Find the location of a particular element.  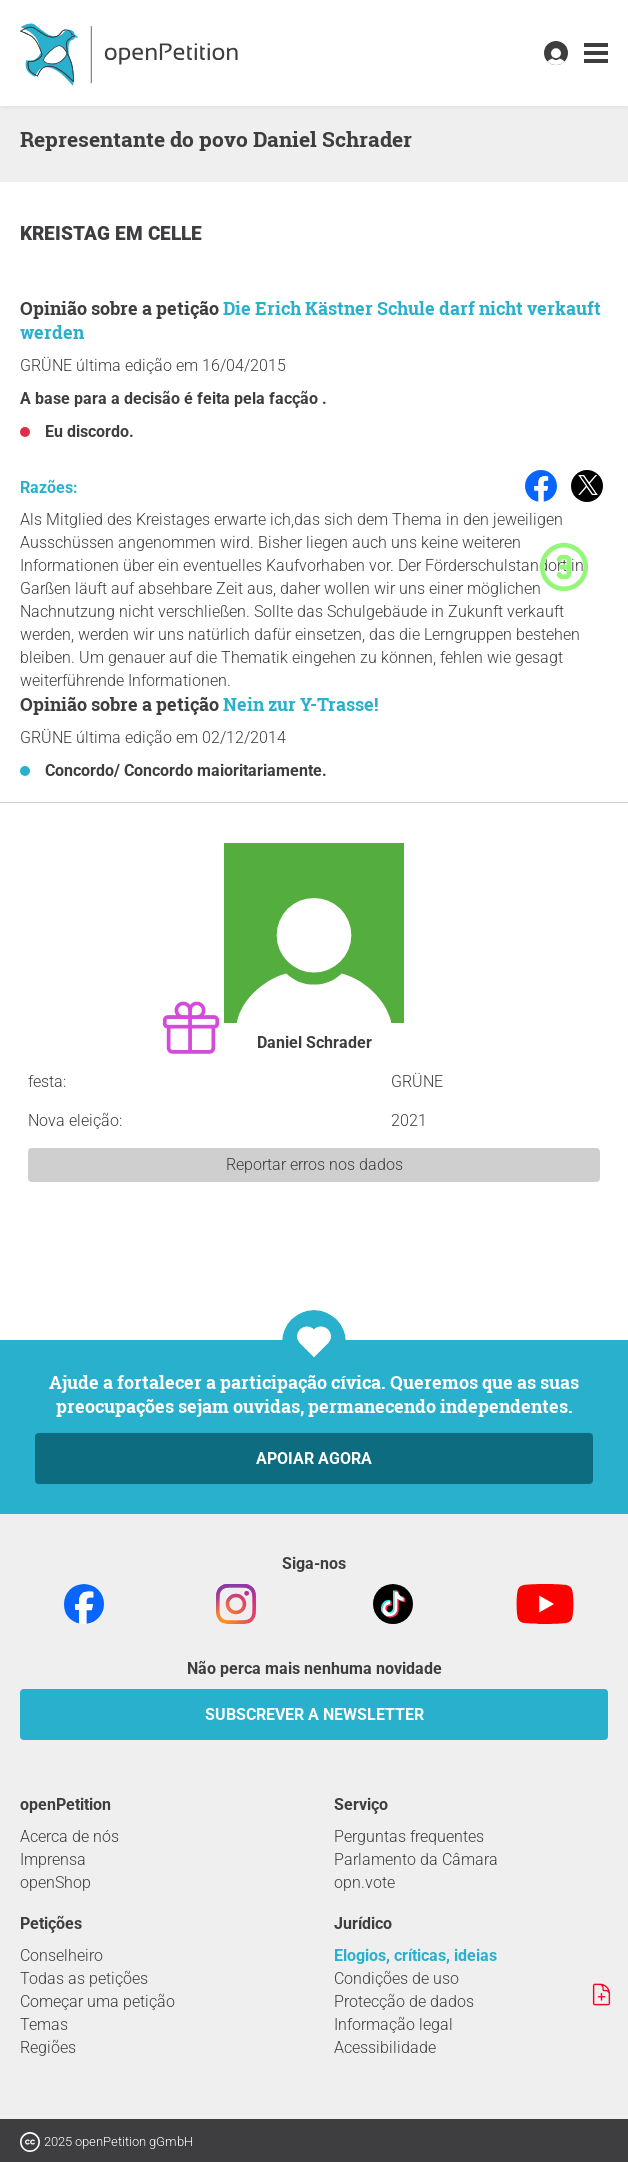

step 3 in a multi-step process is located at coordinates (564, 567).